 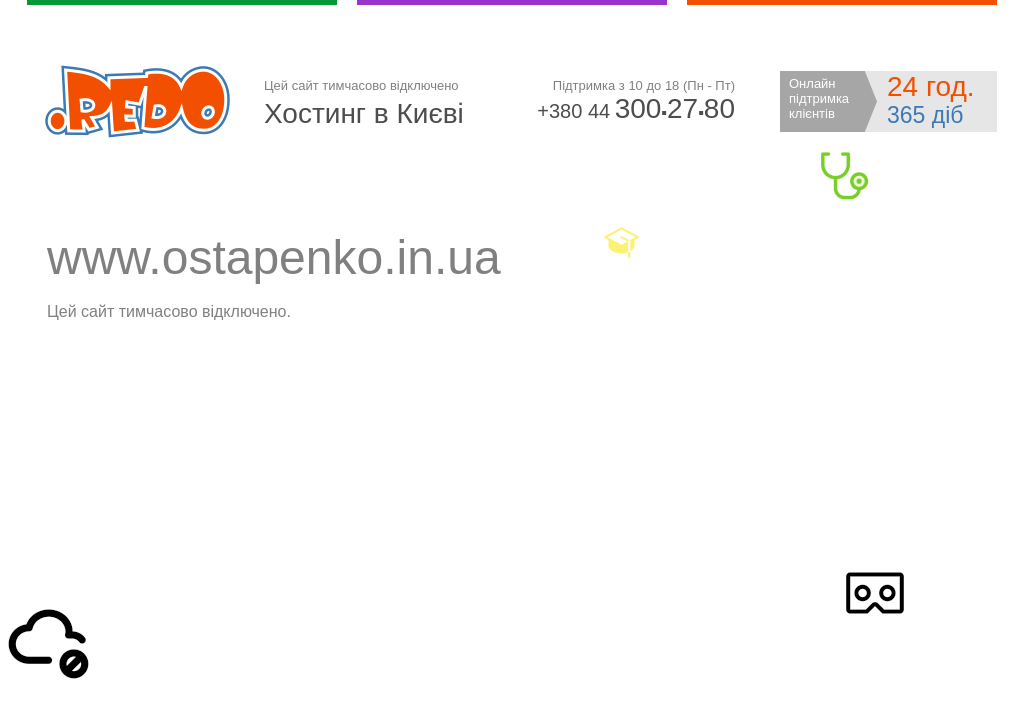 What do you see at coordinates (875, 593) in the screenshot?
I see `launch virtual reality or VR mode` at bounding box center [875, 593].